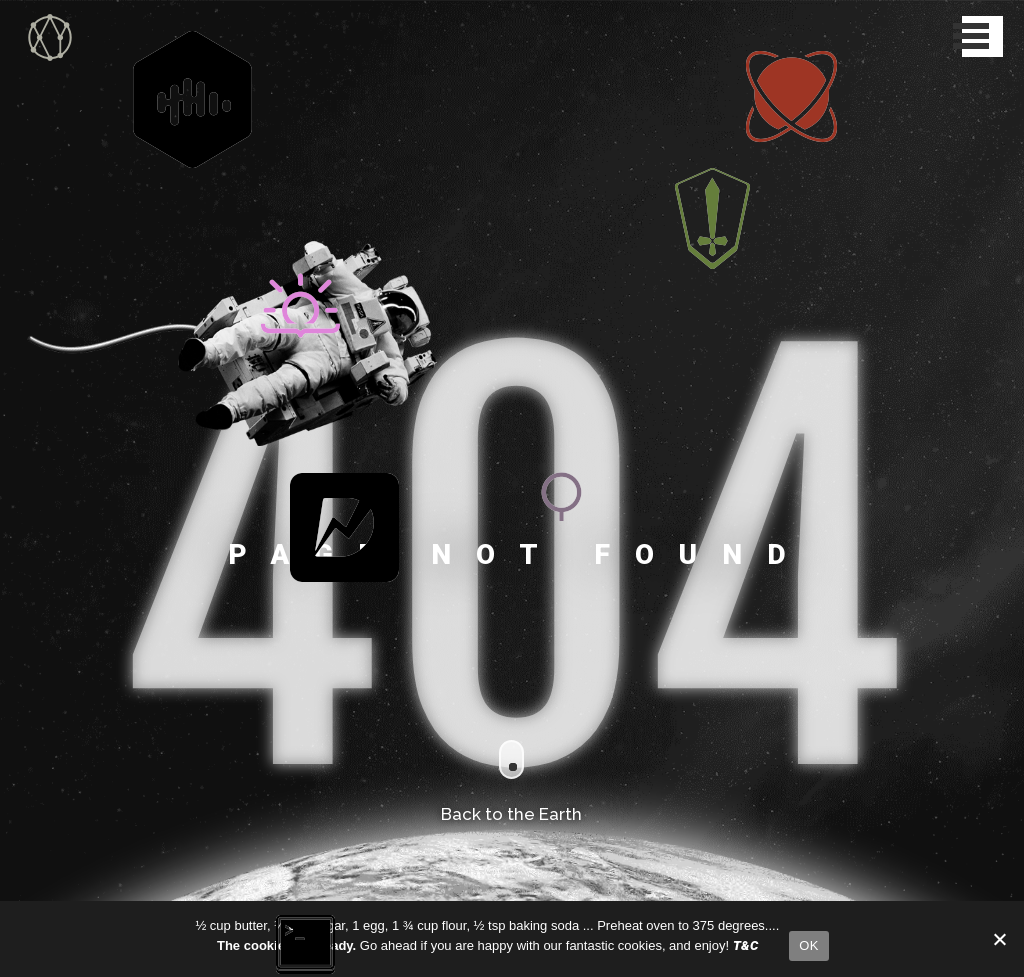 This screenshot has width=1024, height=977. Describe the element at coordinates (305, 944) in the screenshot. I see `open gnome terminal application` at that location.